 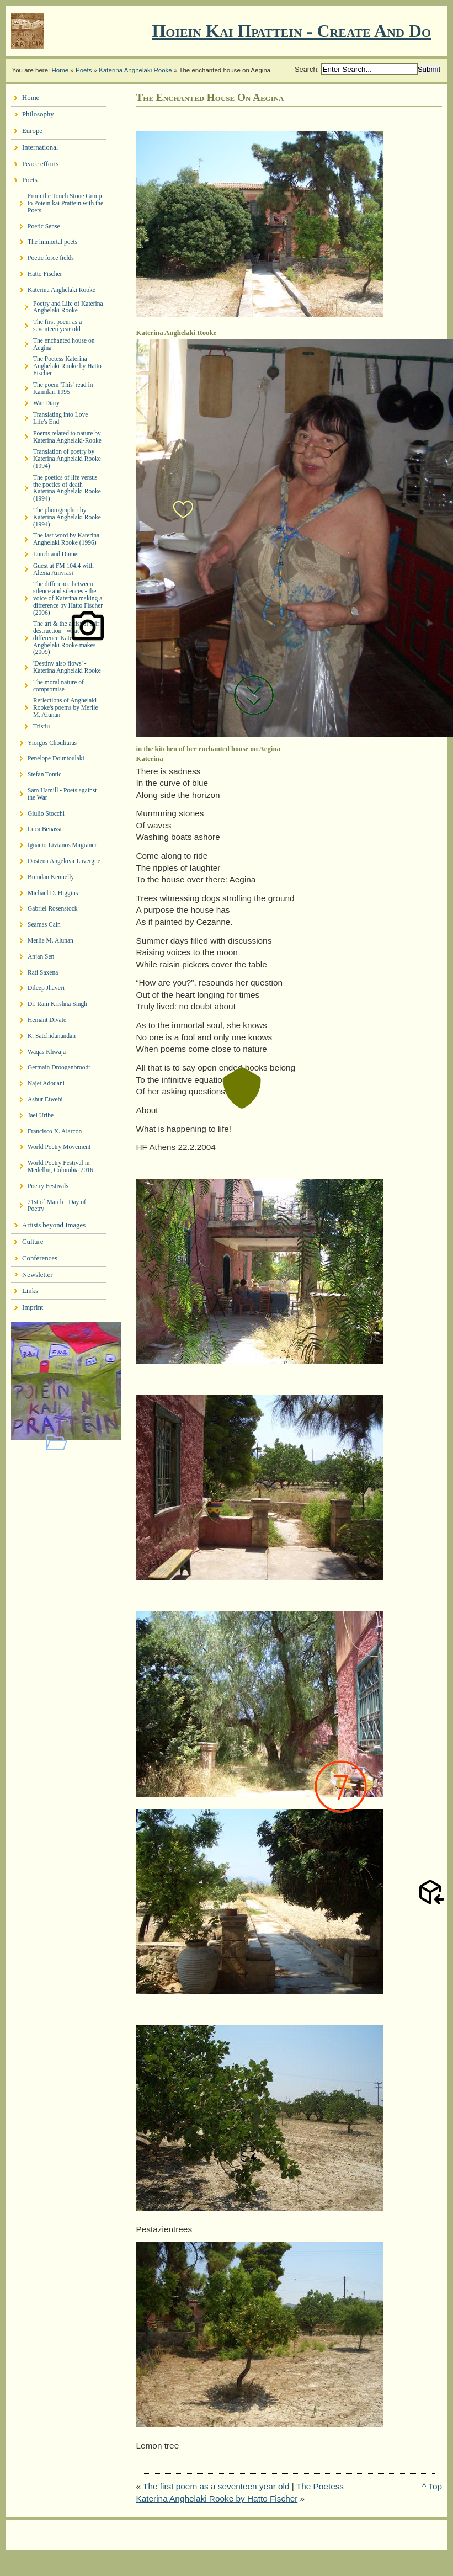 What do you see at coordinates (254, 695) in the screenshot?
I see `expand all content below` at bounding box center [254, 695].